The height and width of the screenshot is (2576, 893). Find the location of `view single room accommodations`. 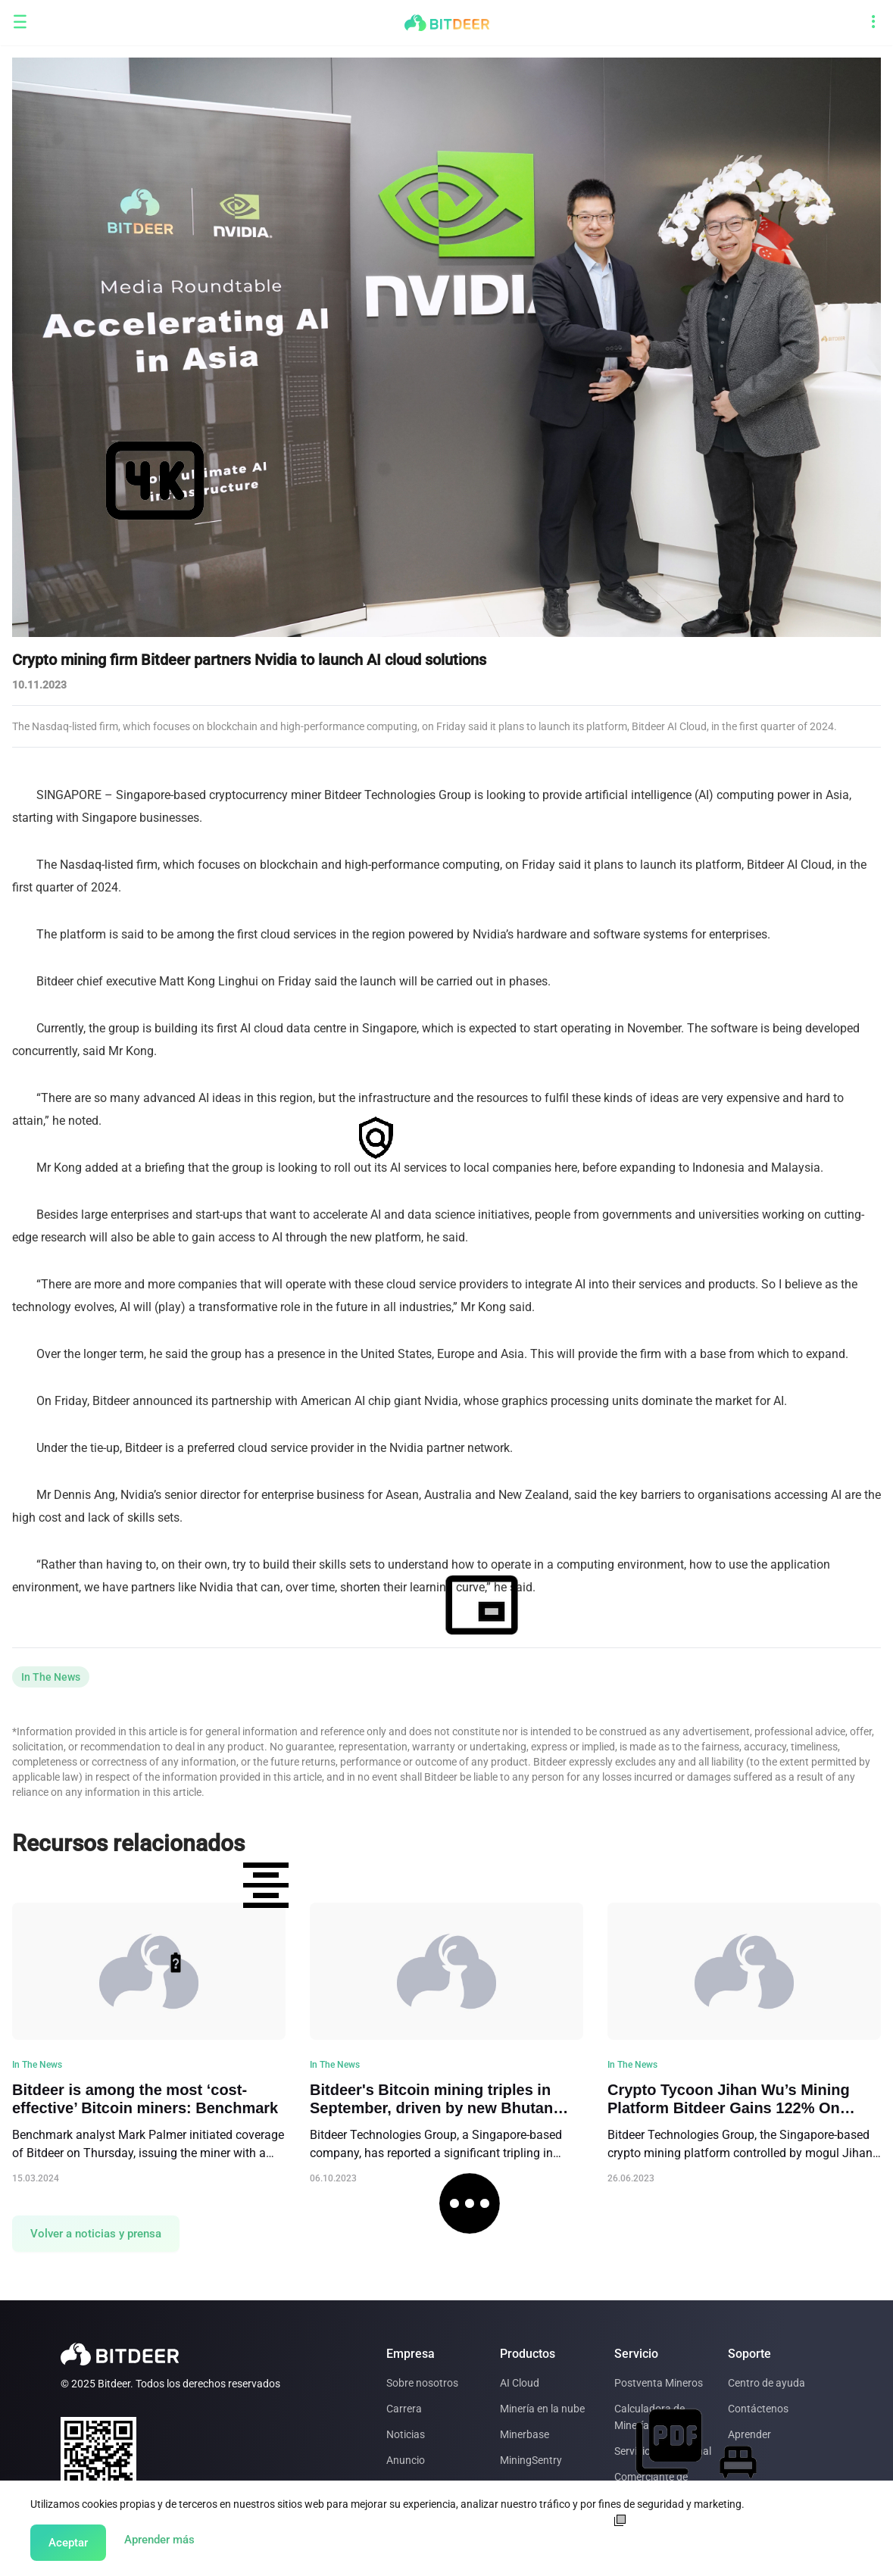

view single room accommodations is located at coordinates (738, 2462).